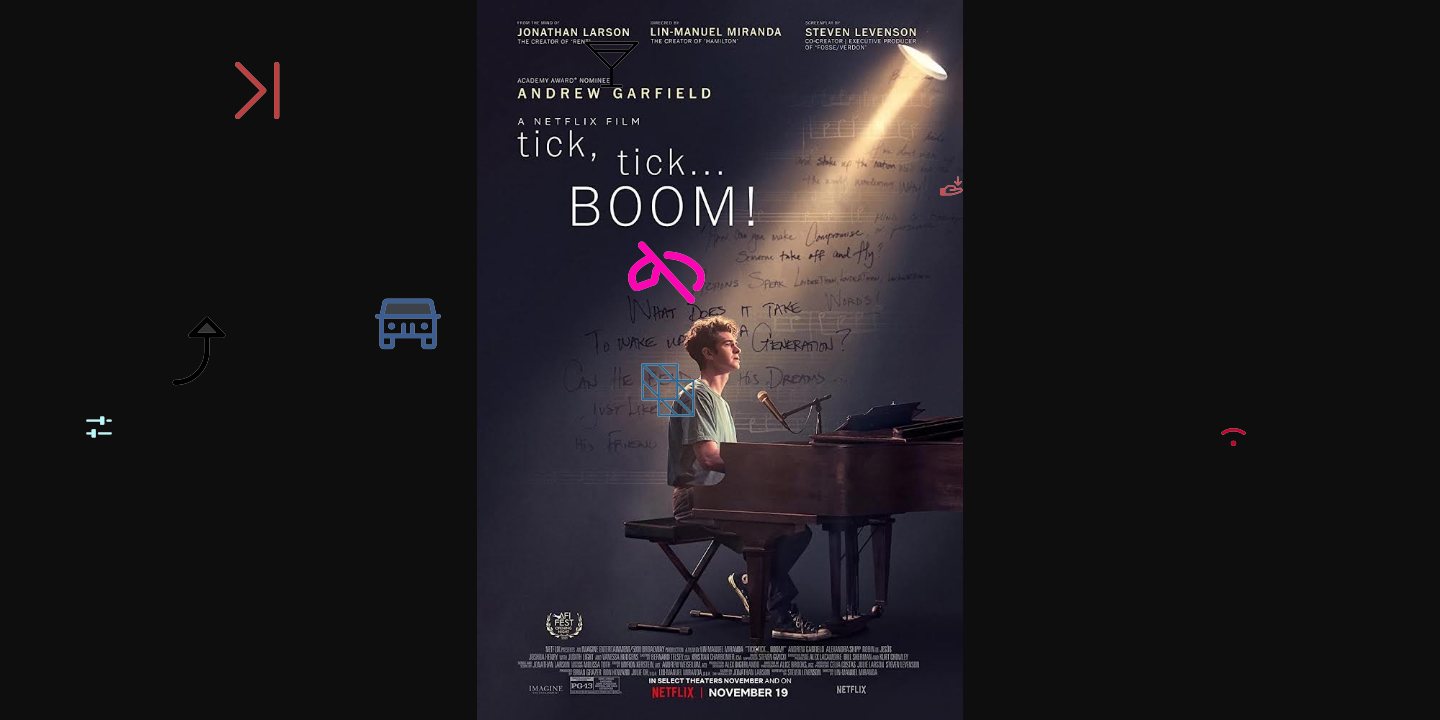 This screenshot has width=1440, height=720. Describe the element at coordinates (666, 272) in the screenshot. I see `end or reject an incoming call` at that location.